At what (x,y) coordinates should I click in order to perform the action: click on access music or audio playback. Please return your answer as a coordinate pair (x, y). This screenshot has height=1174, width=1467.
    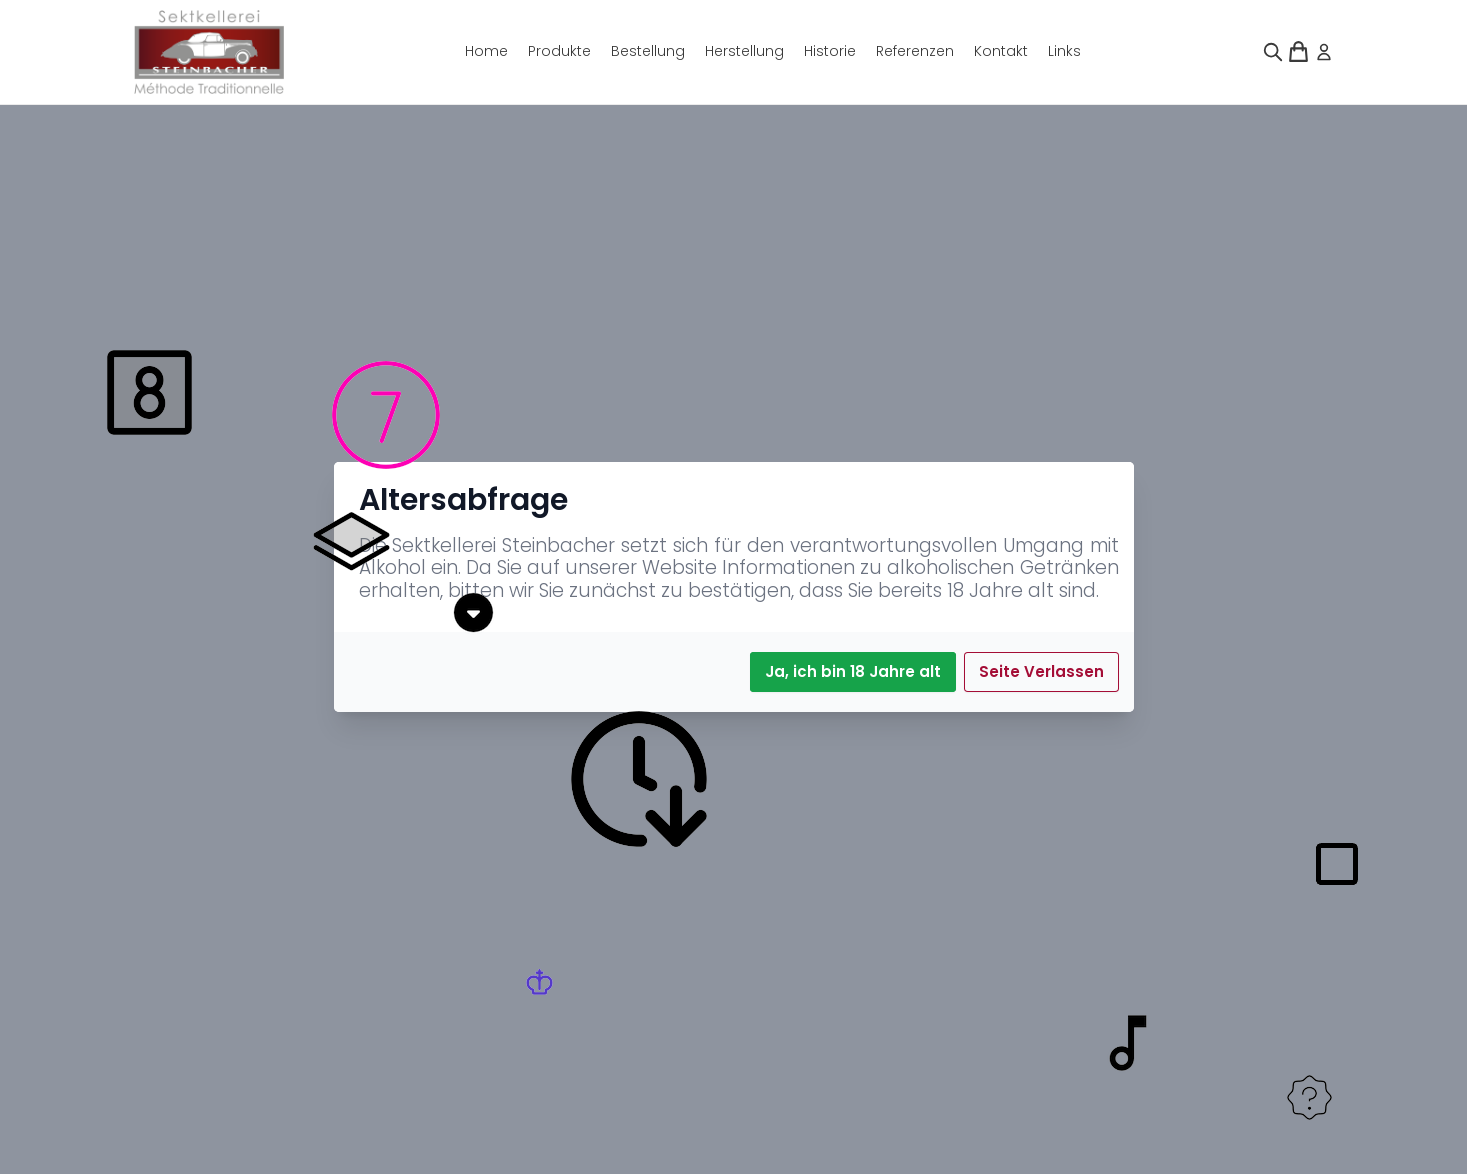
    Looking at the image, I should click on (1128, 1043).